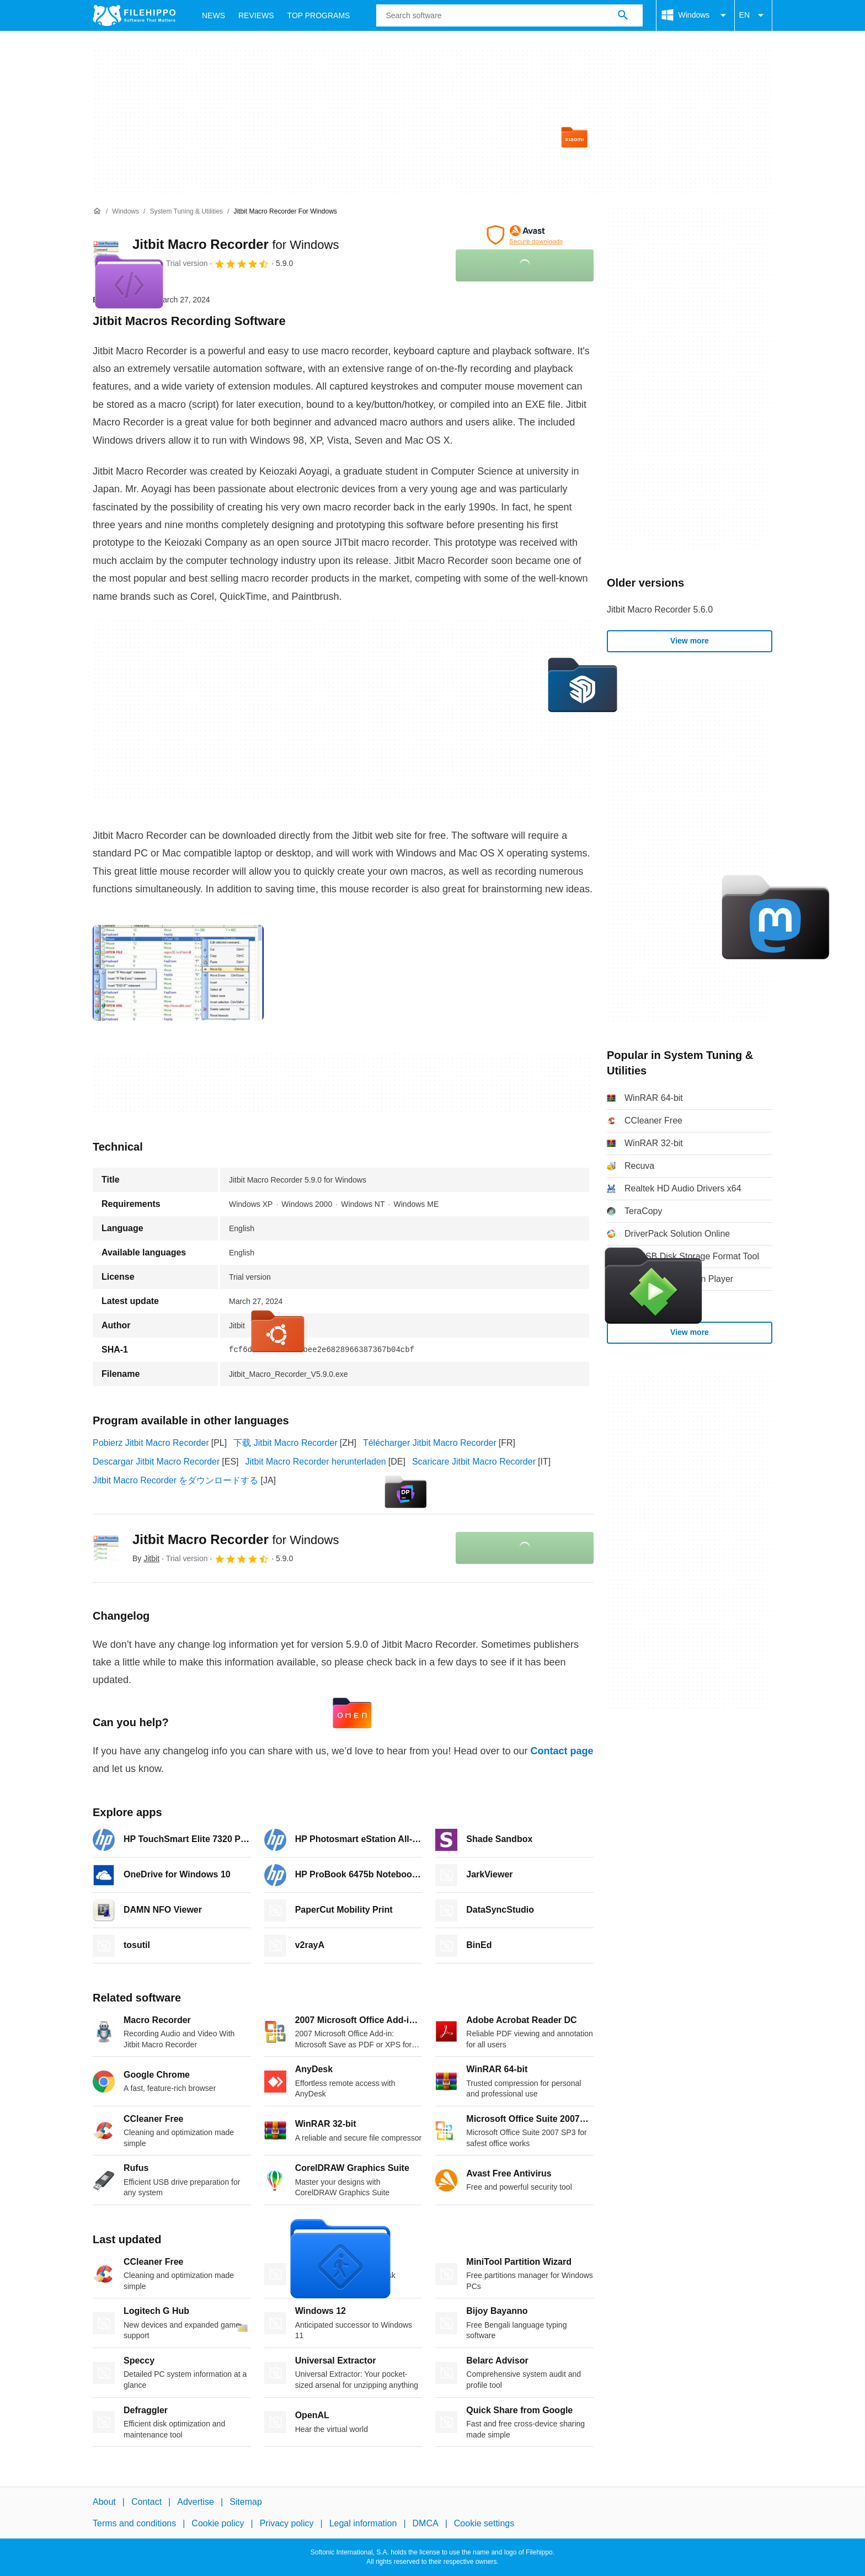 The image size is (865, 2576). Describe the element at coordinates (775, 920) in the screenshot. I see `folder containing mastodon-related files` at that location.